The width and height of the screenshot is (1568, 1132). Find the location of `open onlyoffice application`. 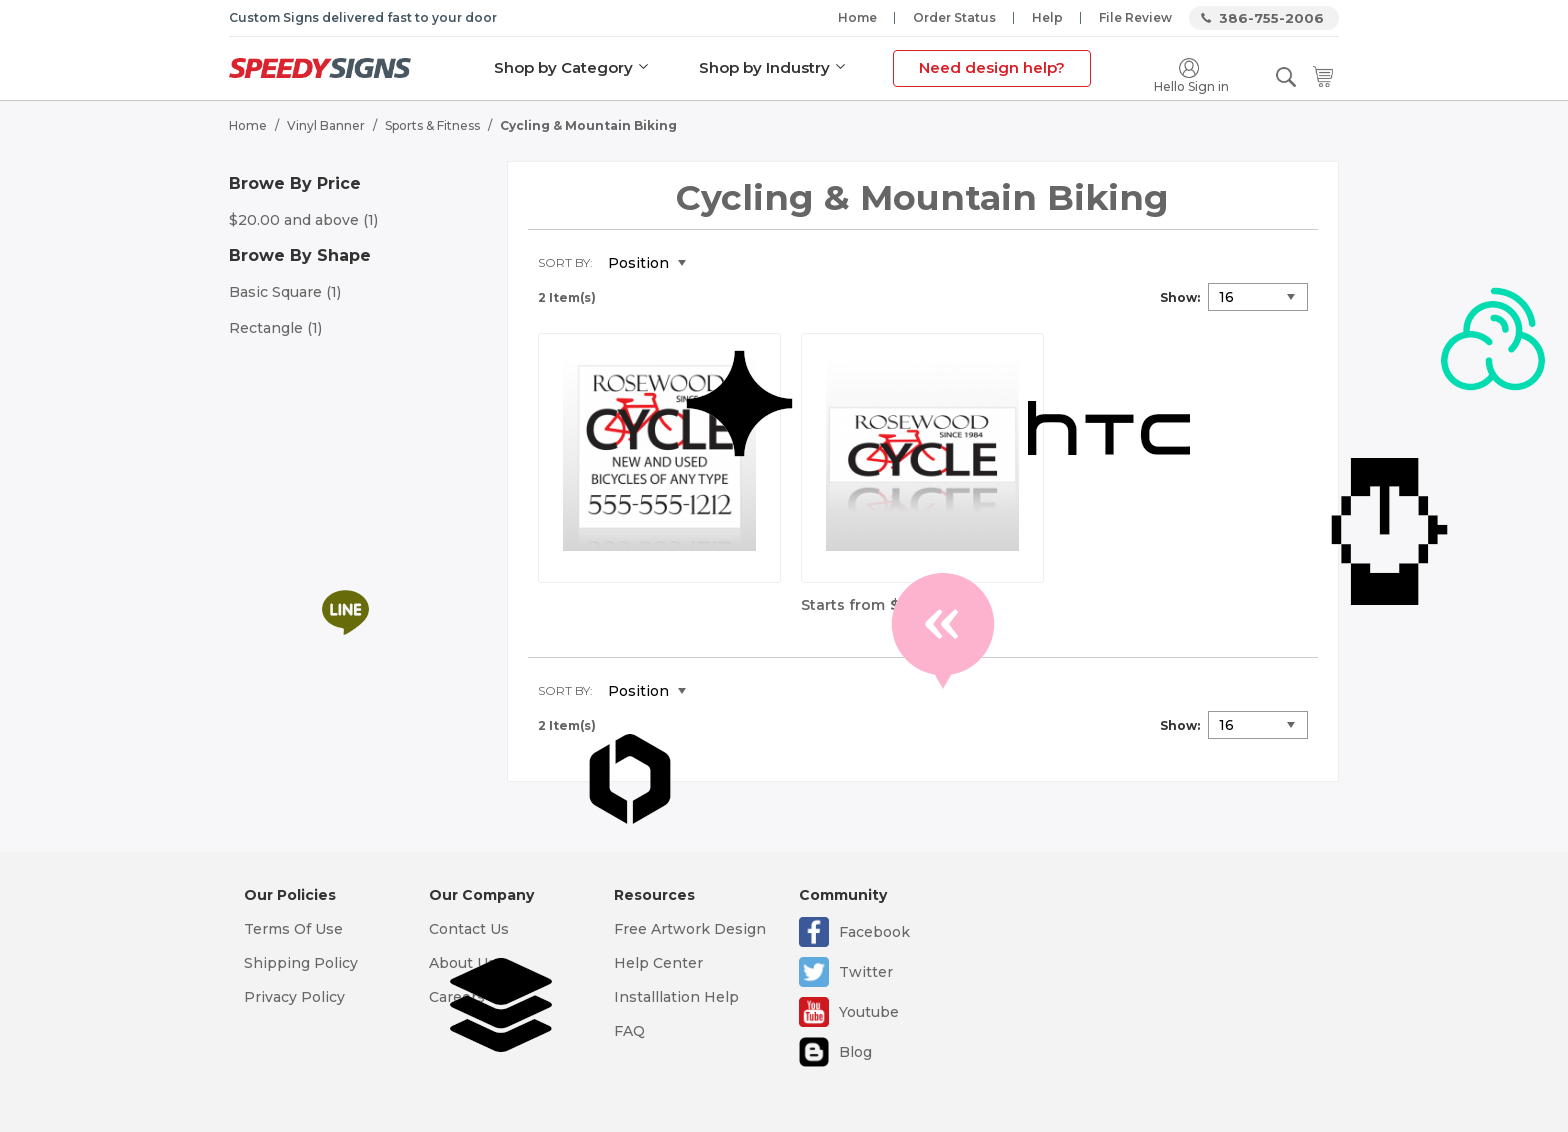

open onlyoffice application is located at coordinates (501, 1005).